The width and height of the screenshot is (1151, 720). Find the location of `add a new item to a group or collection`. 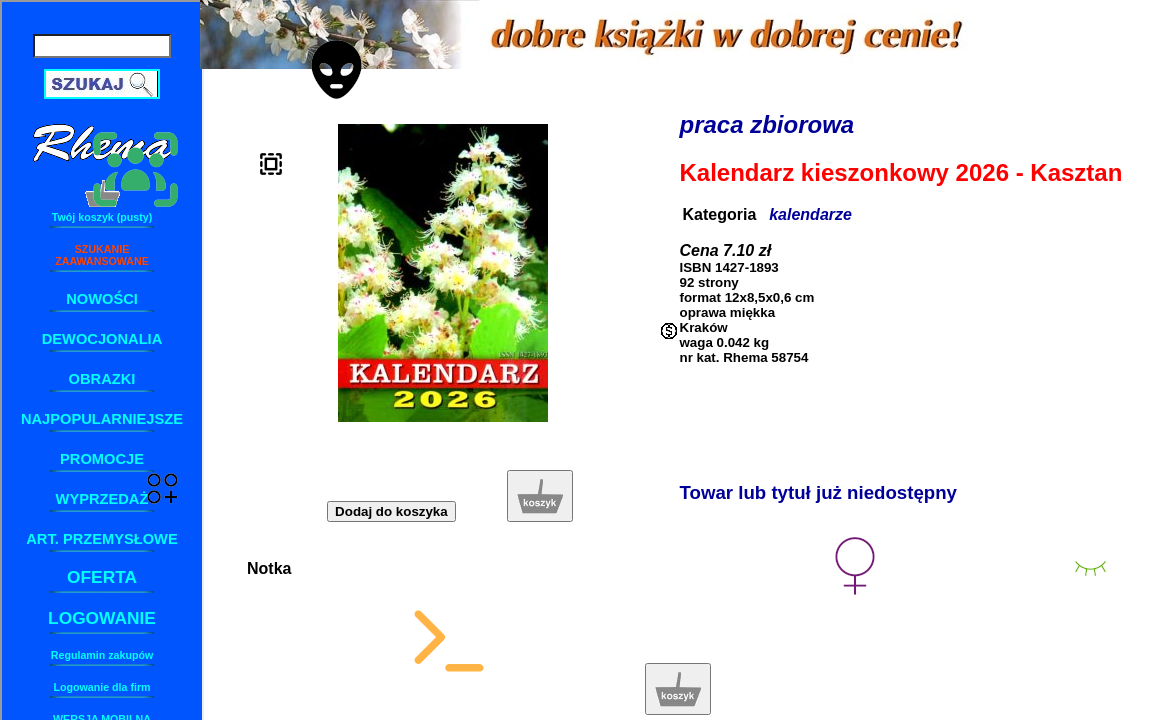

add a new item to a group or collection is located at coordinates (162, 488).